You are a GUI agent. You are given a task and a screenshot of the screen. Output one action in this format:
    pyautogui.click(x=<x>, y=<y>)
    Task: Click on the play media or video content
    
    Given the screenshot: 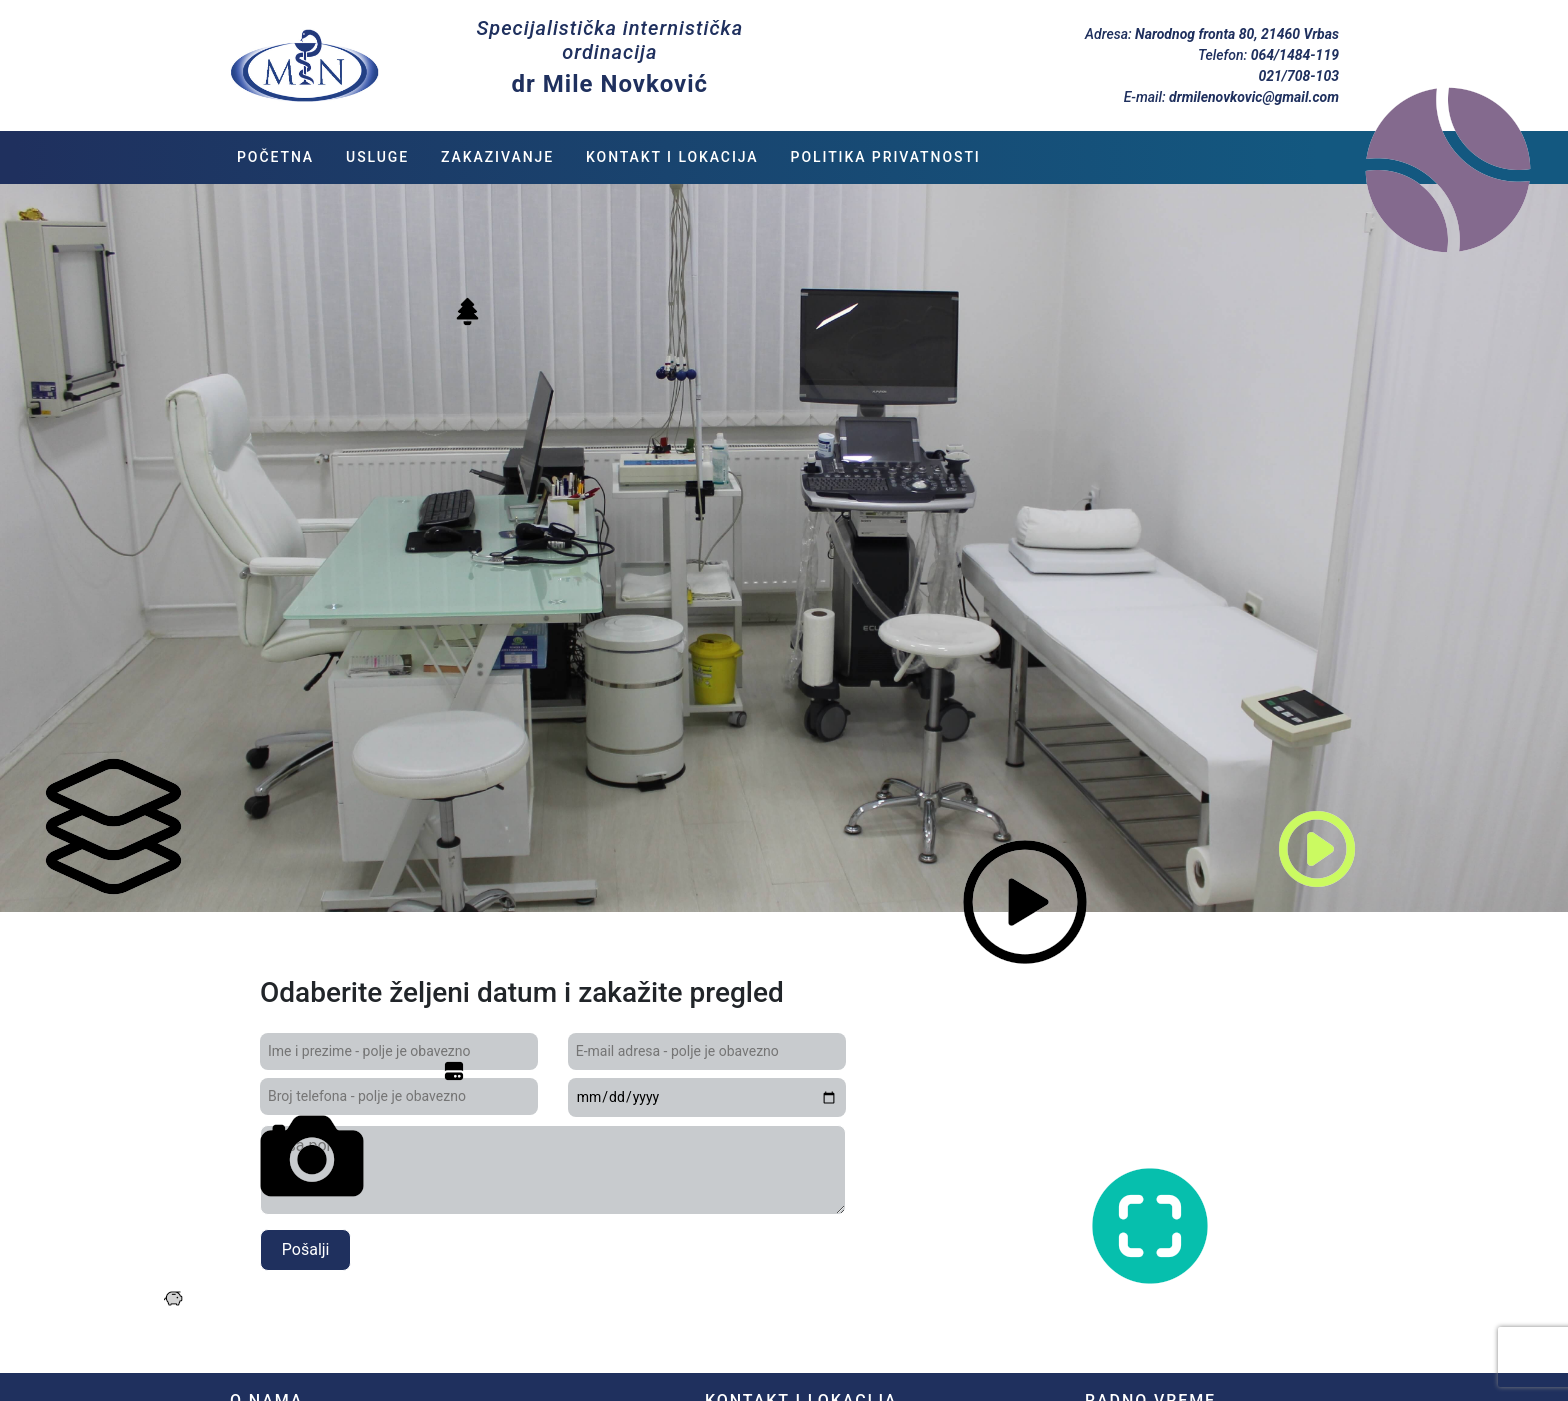 What is the action you would take?
    pyautogui.click(x=1025, y=902)
    